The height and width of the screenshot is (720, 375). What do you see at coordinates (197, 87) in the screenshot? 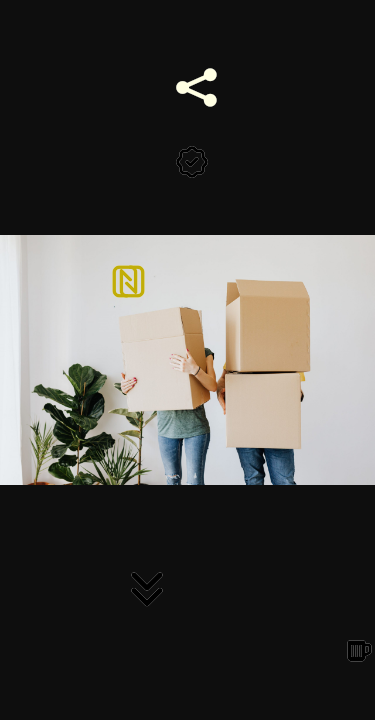
I see `share content with others` at bounding box center [197, 87].